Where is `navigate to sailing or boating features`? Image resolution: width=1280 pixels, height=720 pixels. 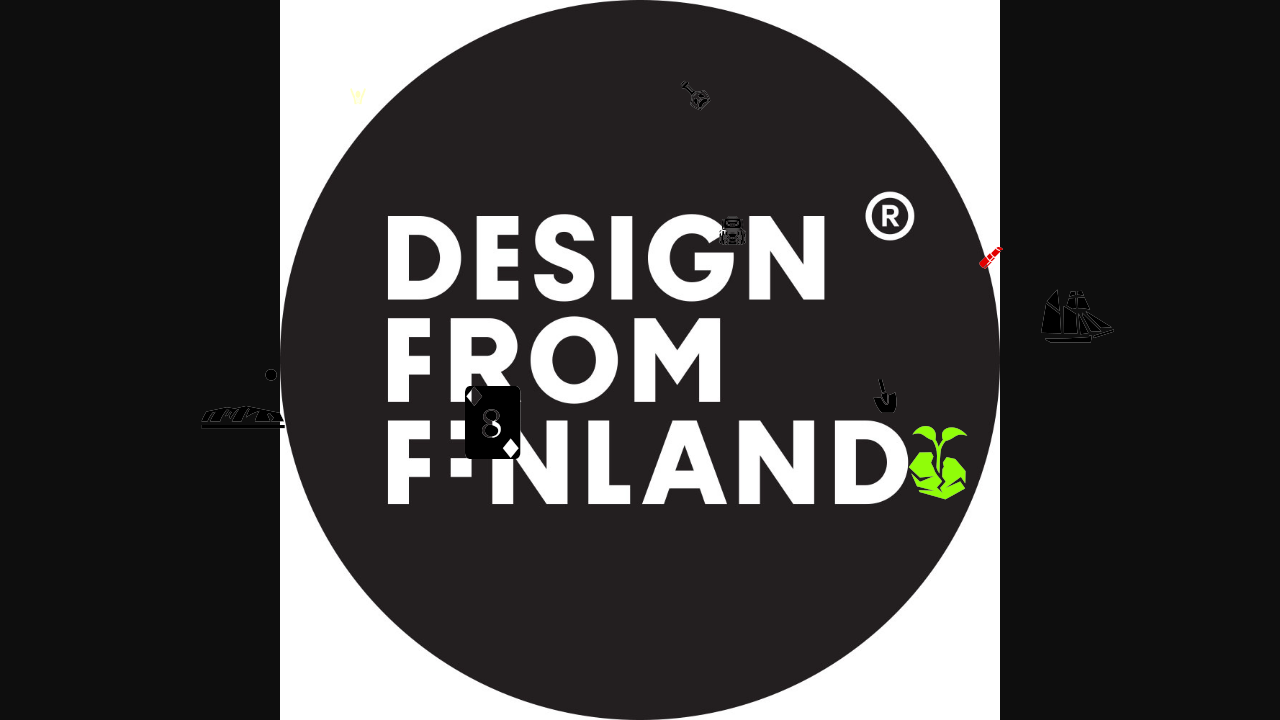
navigate to sailing or boating features is located at coordinates (1077, 316).